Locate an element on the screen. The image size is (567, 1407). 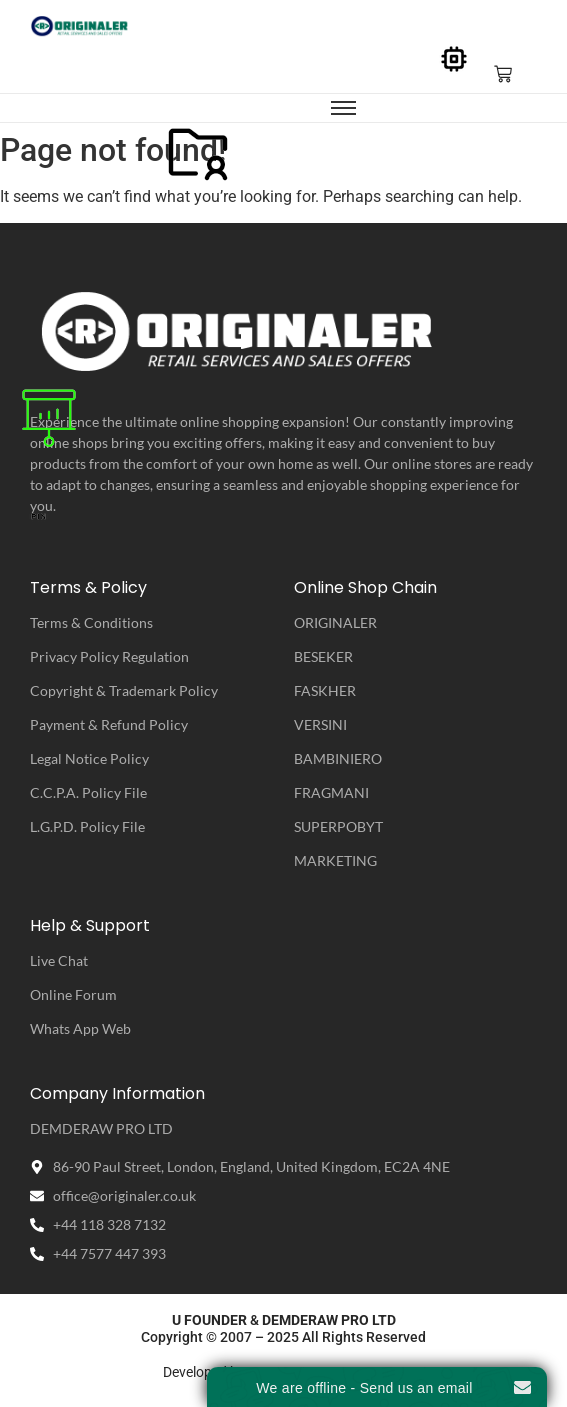
view device memory or RAM usage is located at coordinates (454, 59).